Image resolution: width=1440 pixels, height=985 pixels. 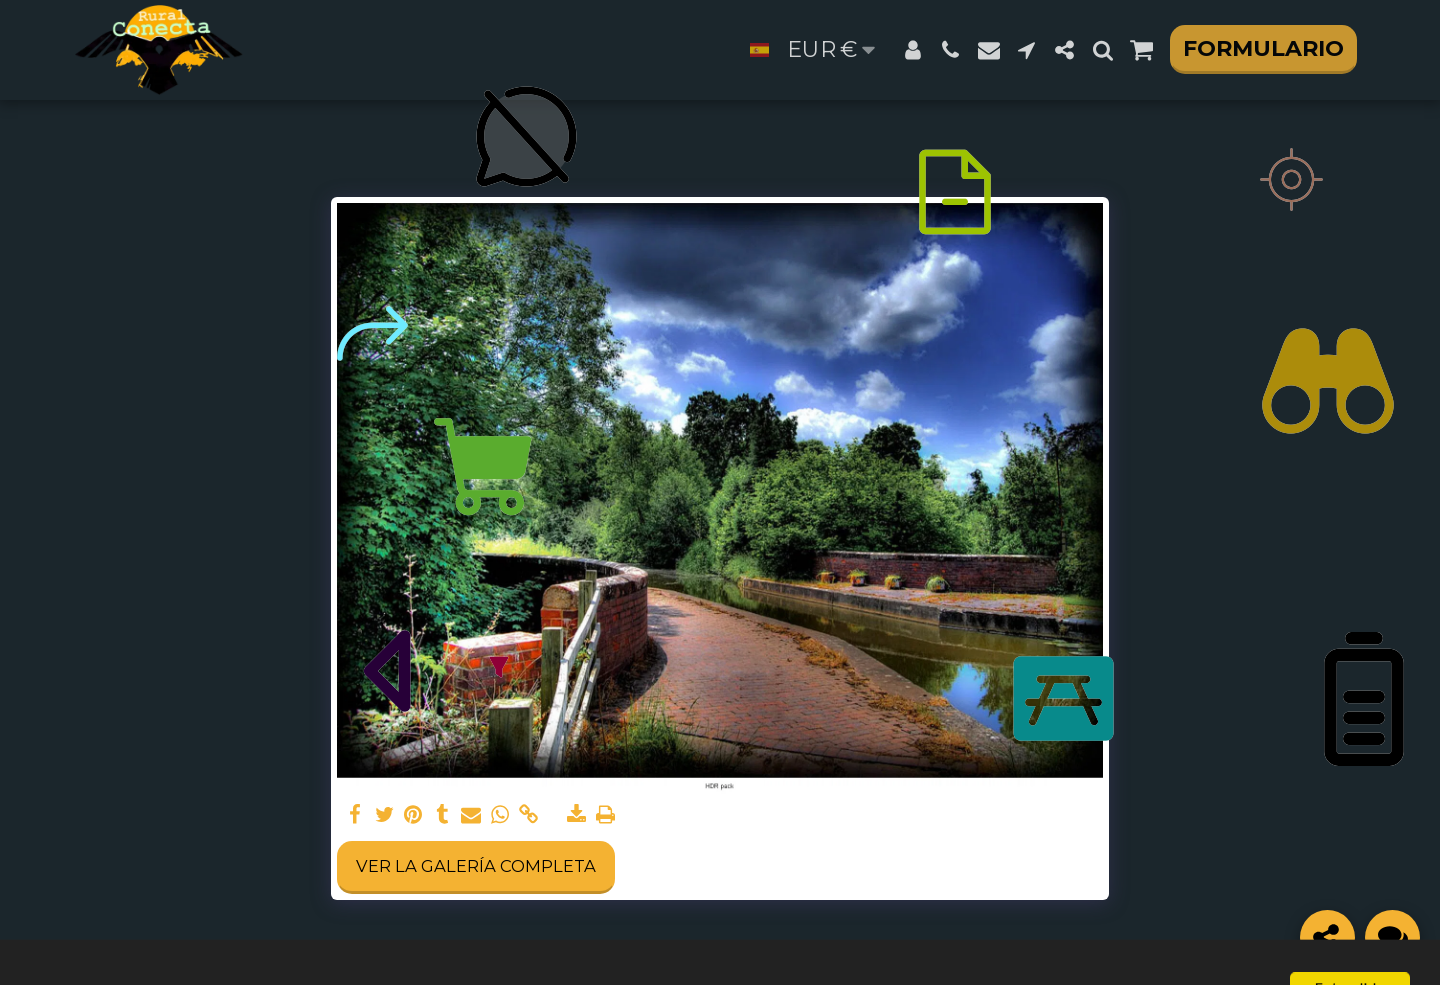 What do you see at coordinates (1328, 381) in the screenshot?
I see `search or explore content` at bounding box center [1328, 381].